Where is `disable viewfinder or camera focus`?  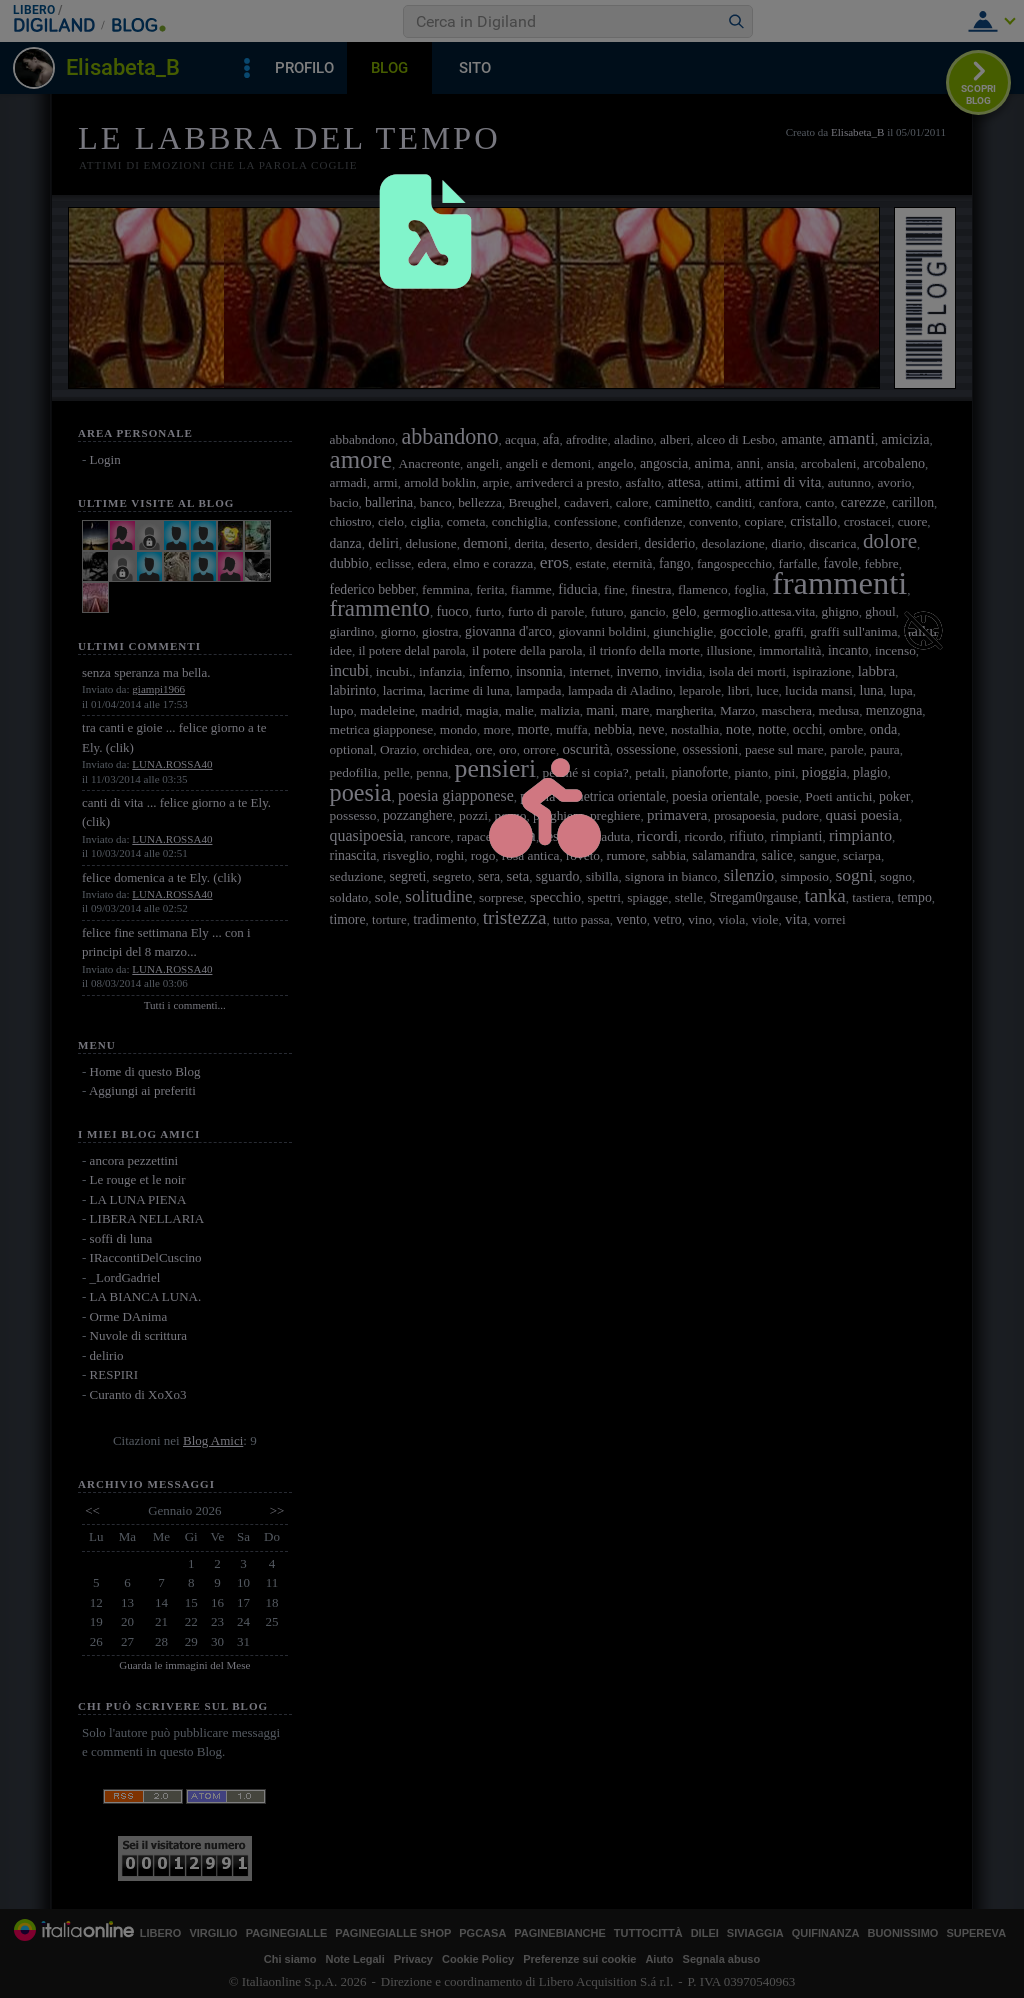 disable viewfinder or camera focus is located at coordinates (923, 630).